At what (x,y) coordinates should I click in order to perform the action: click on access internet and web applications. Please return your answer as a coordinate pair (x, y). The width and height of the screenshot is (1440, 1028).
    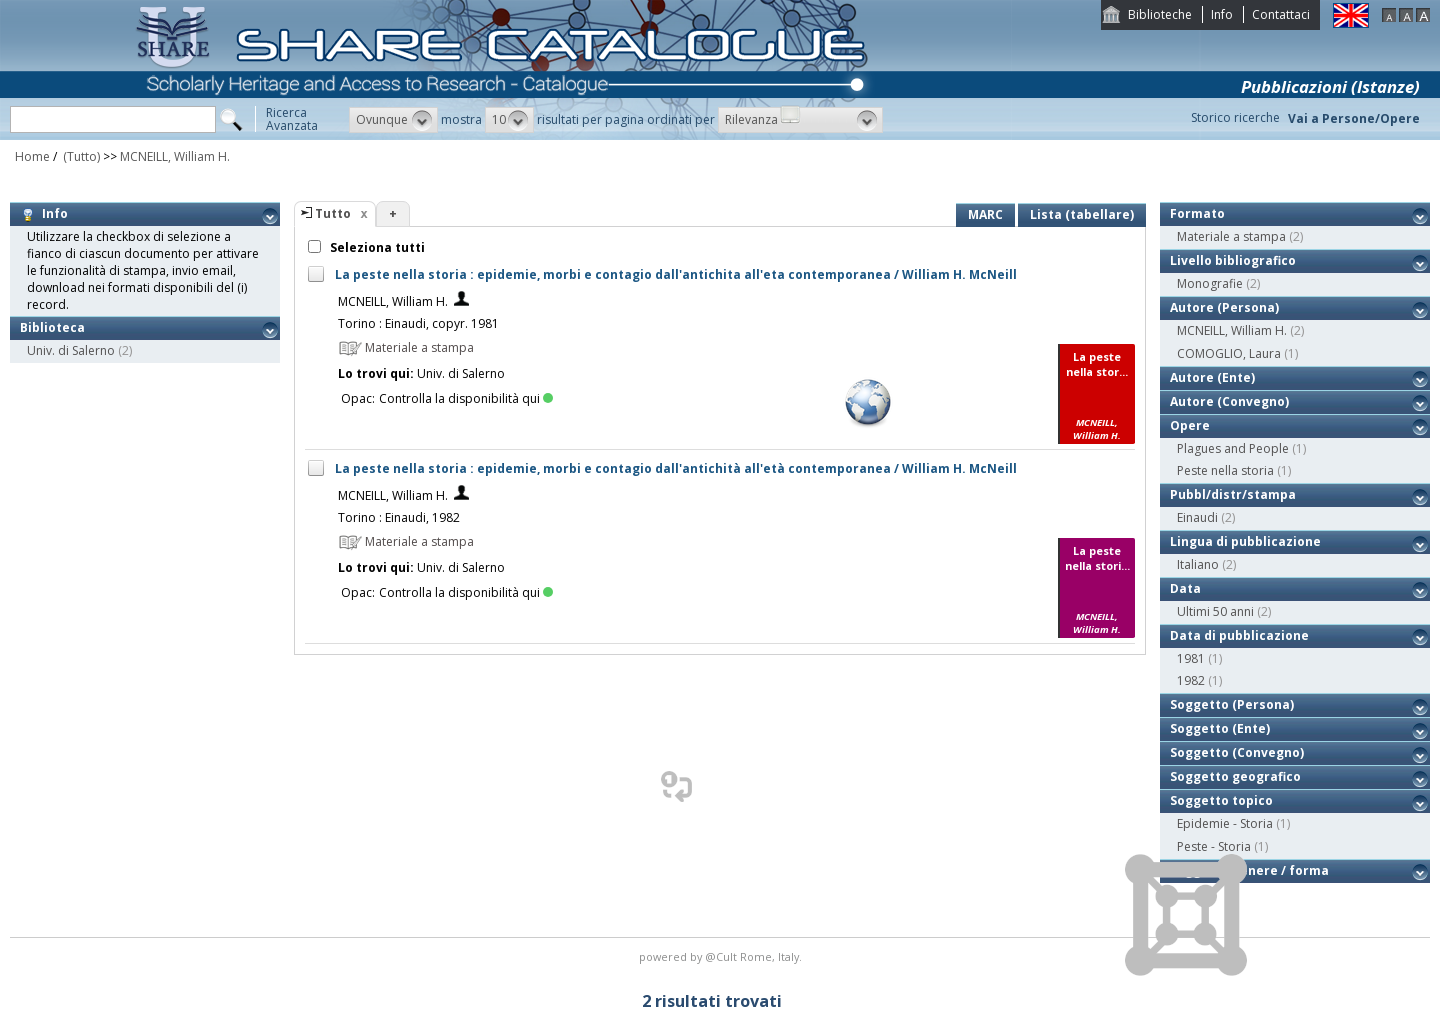
    Looking at the image, I should click on (868, 402).